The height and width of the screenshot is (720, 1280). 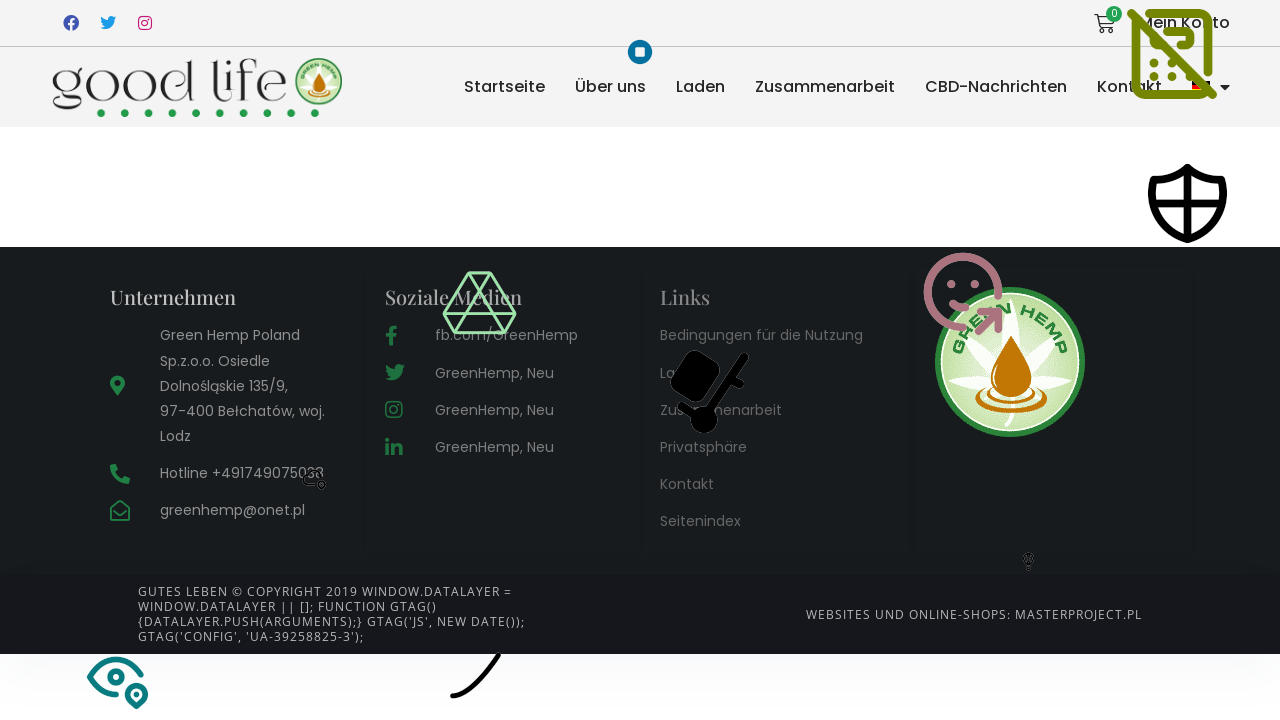 I want to click on access google drive files and storage, so click(x=479, y=305).